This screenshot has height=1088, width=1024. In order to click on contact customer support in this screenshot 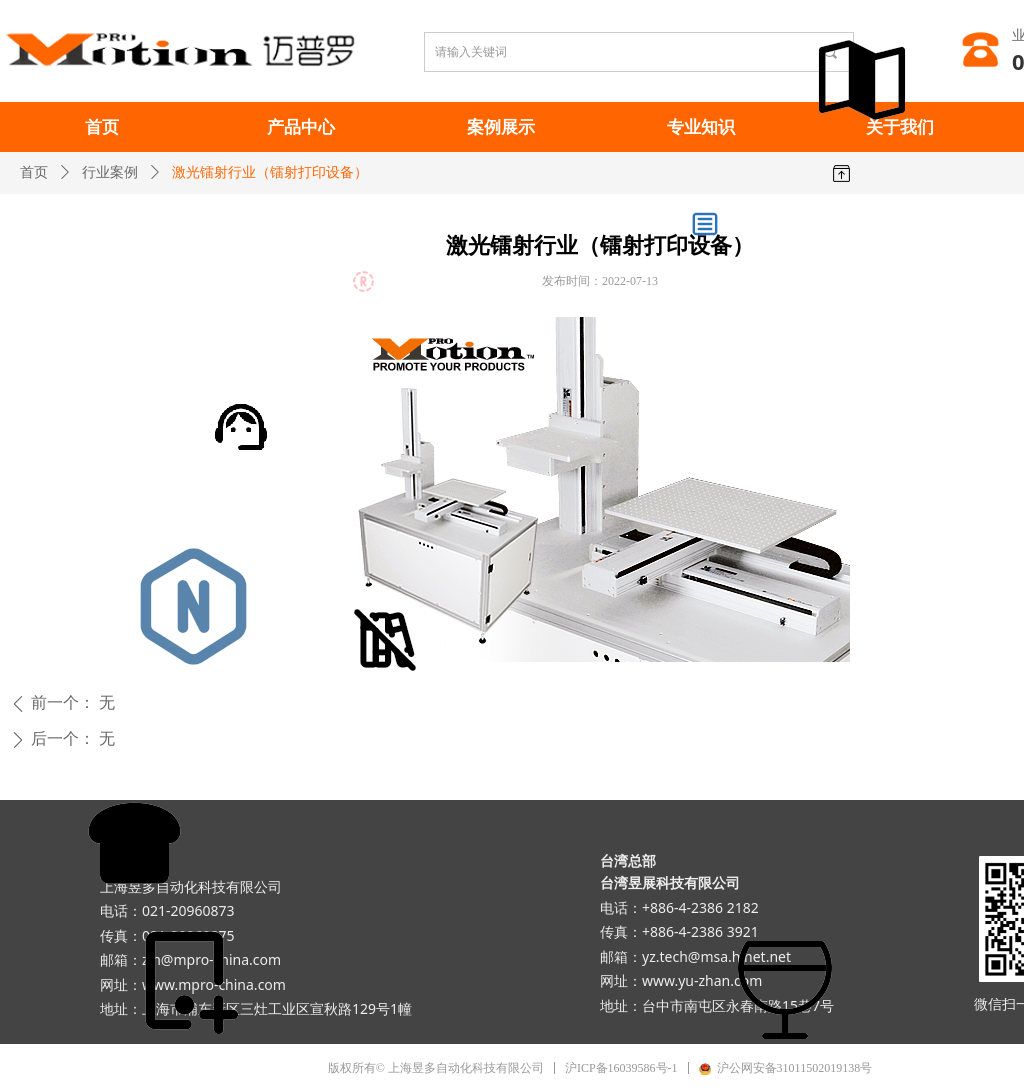, I will do `click(241, 427)`.